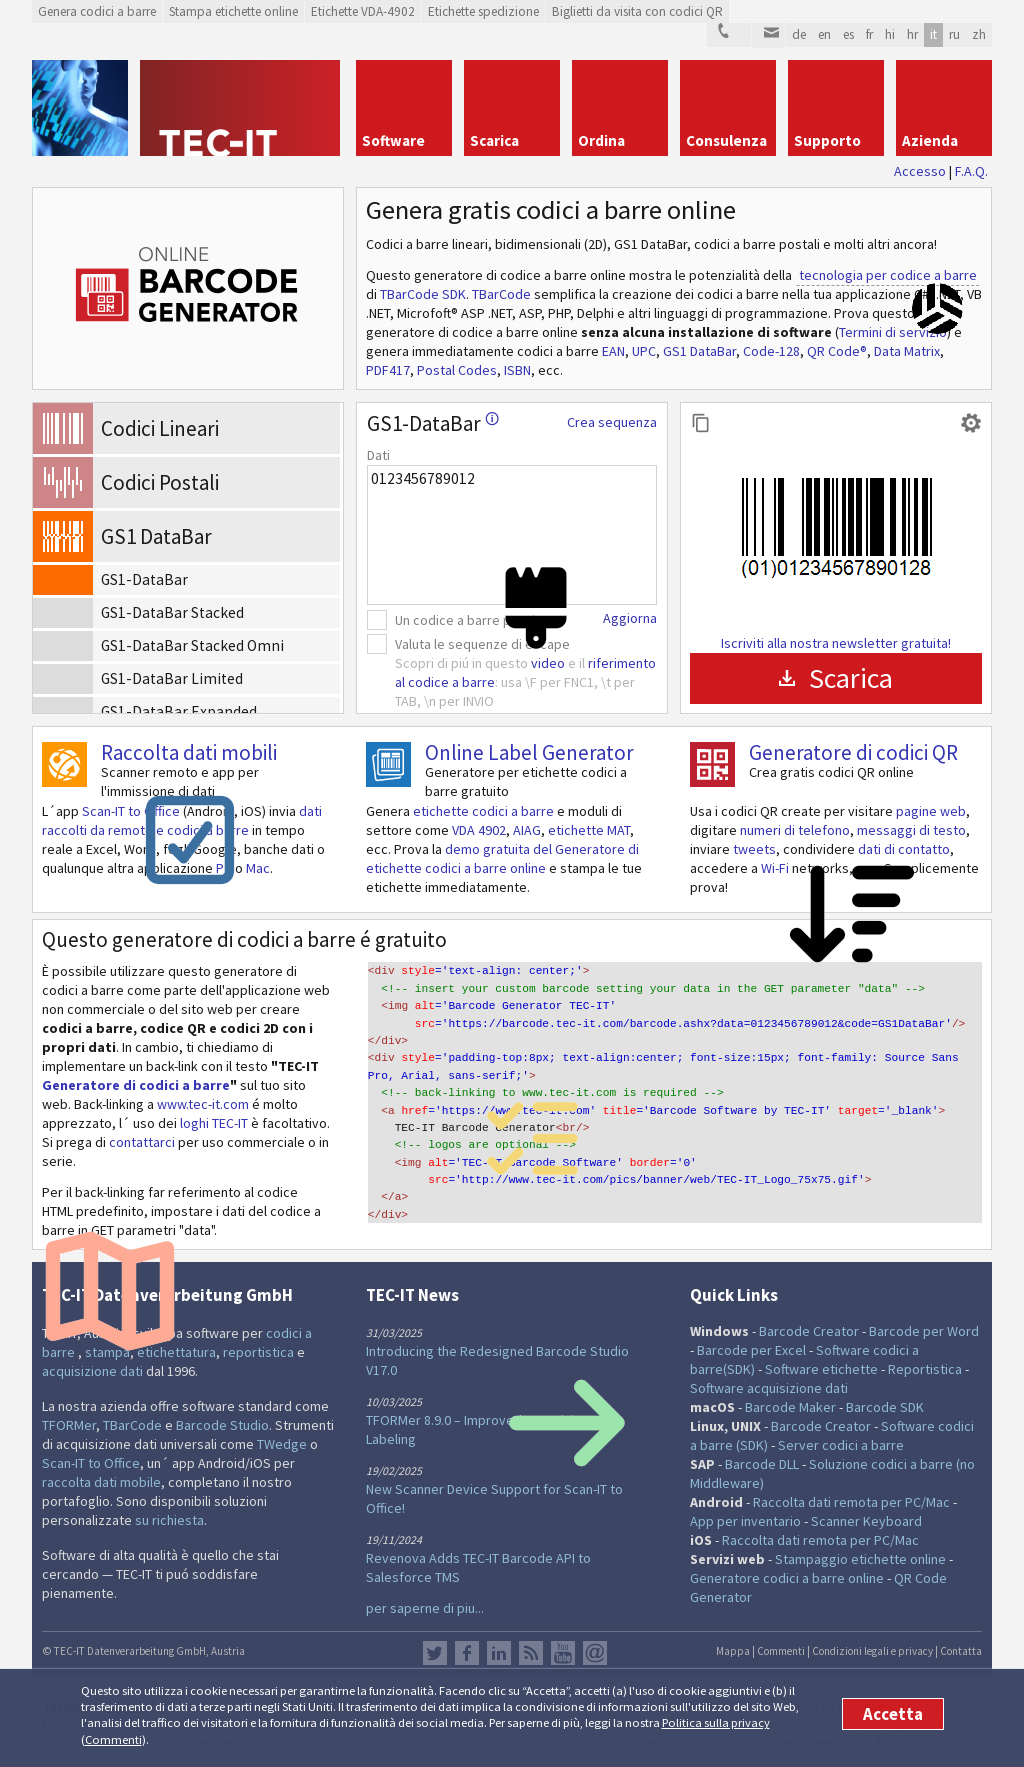 This screenshot has width=1024, height=1767. I want to click on mark task as complete, so click(190, 840).